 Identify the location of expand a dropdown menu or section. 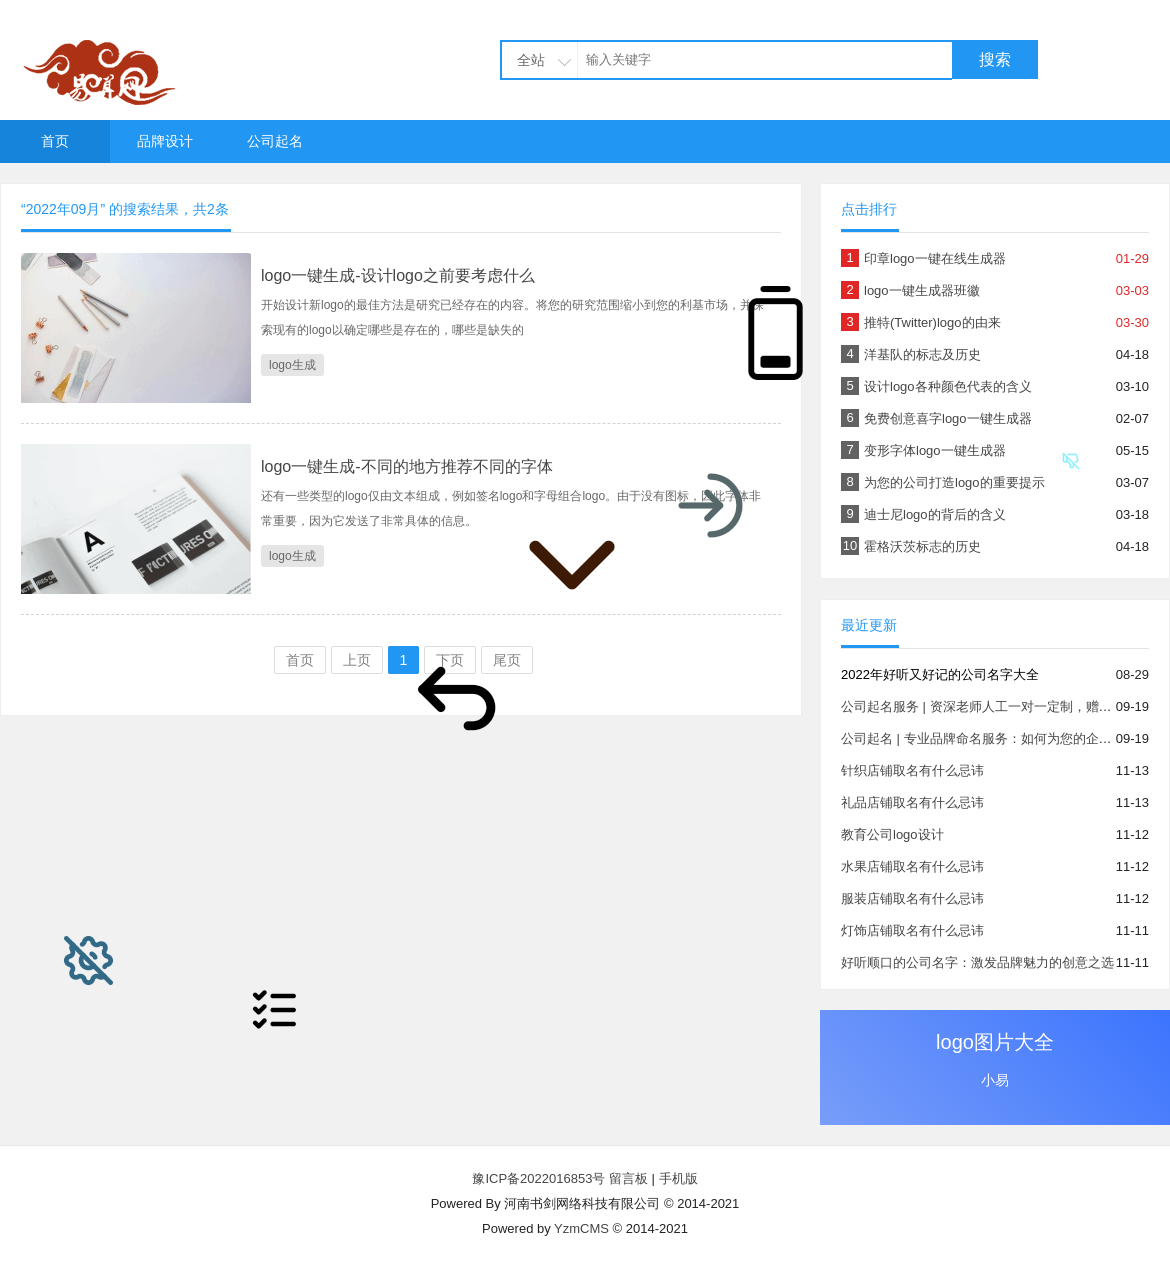
(572, 559).